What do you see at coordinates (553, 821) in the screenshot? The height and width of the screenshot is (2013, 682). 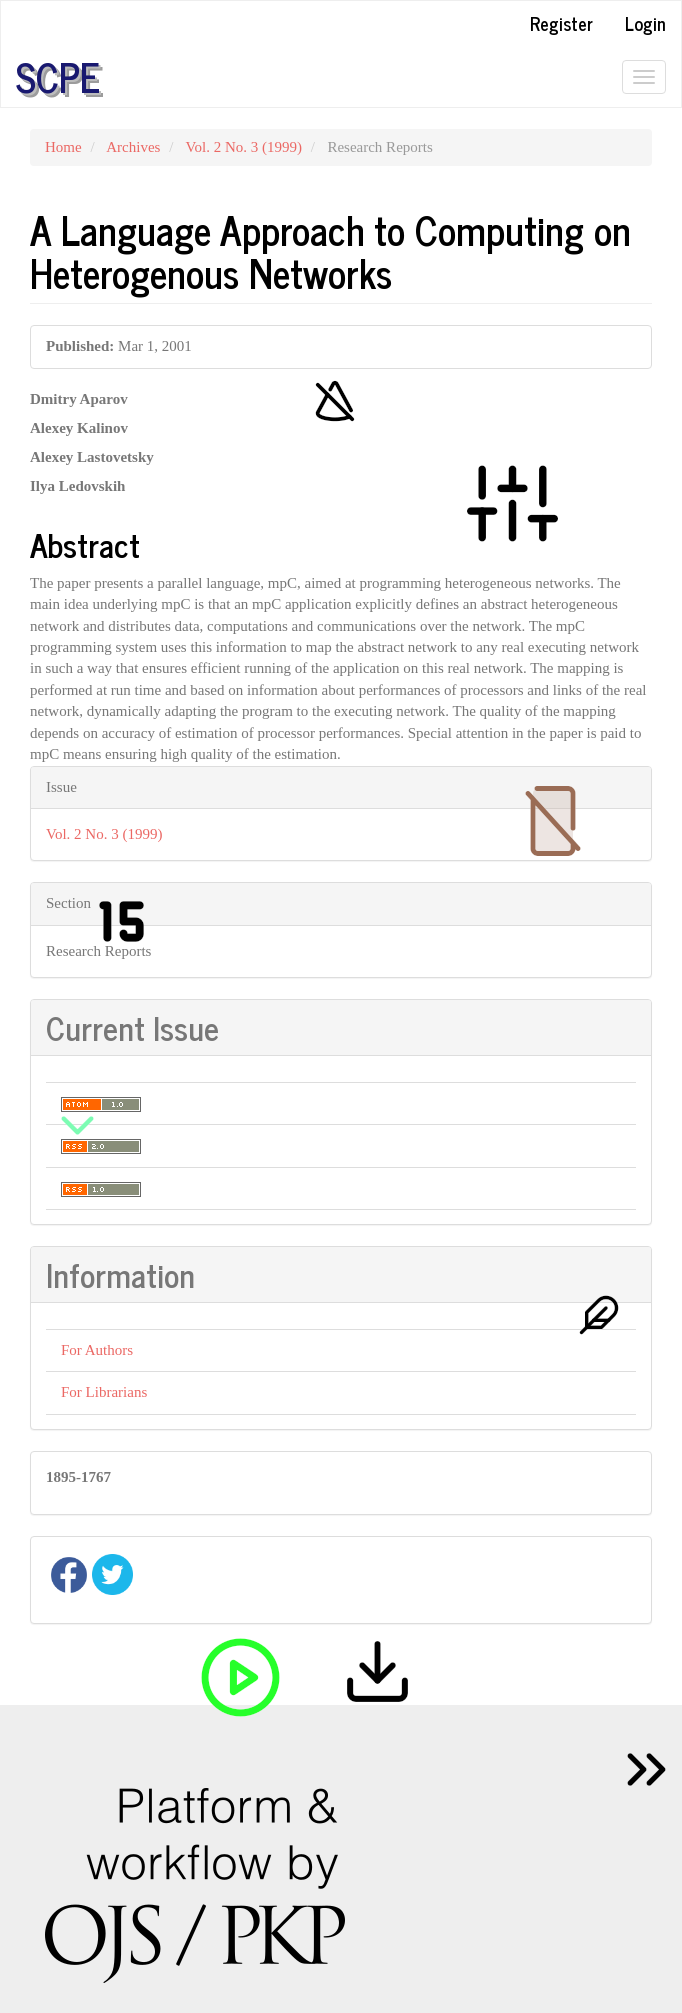 I see `mobile device is unavailable or disabled` at bounding box center [553, 821].